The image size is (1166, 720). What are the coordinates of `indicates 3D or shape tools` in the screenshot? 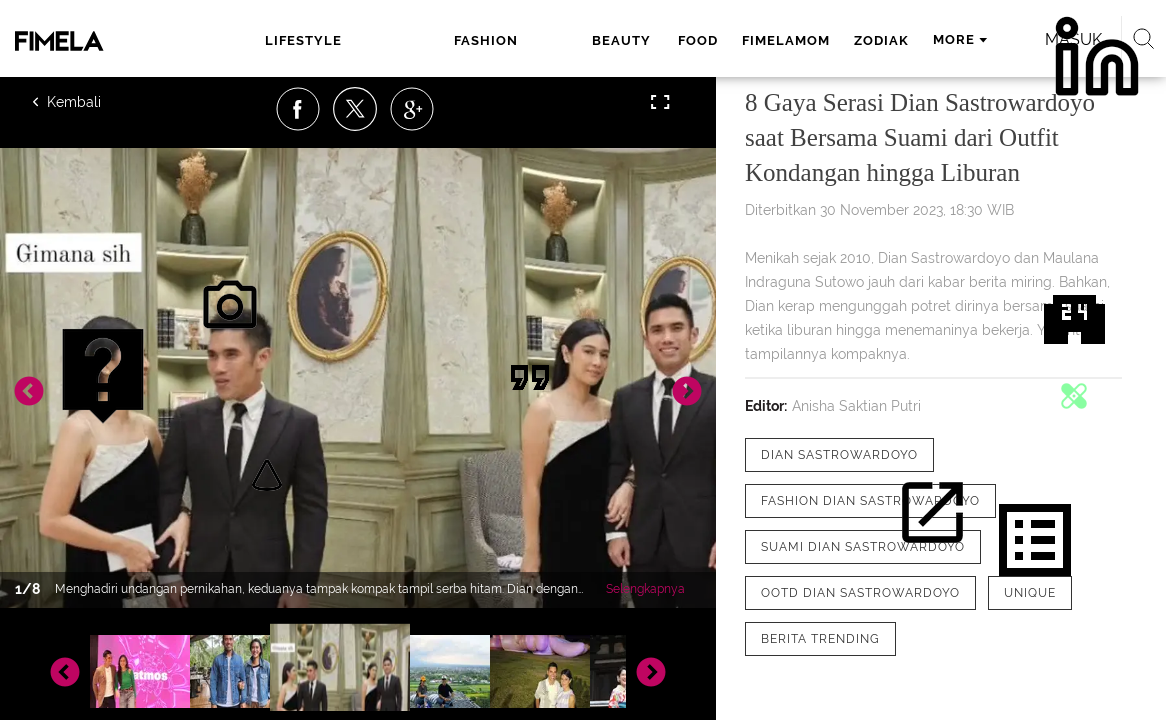 It's located at (267, 476).